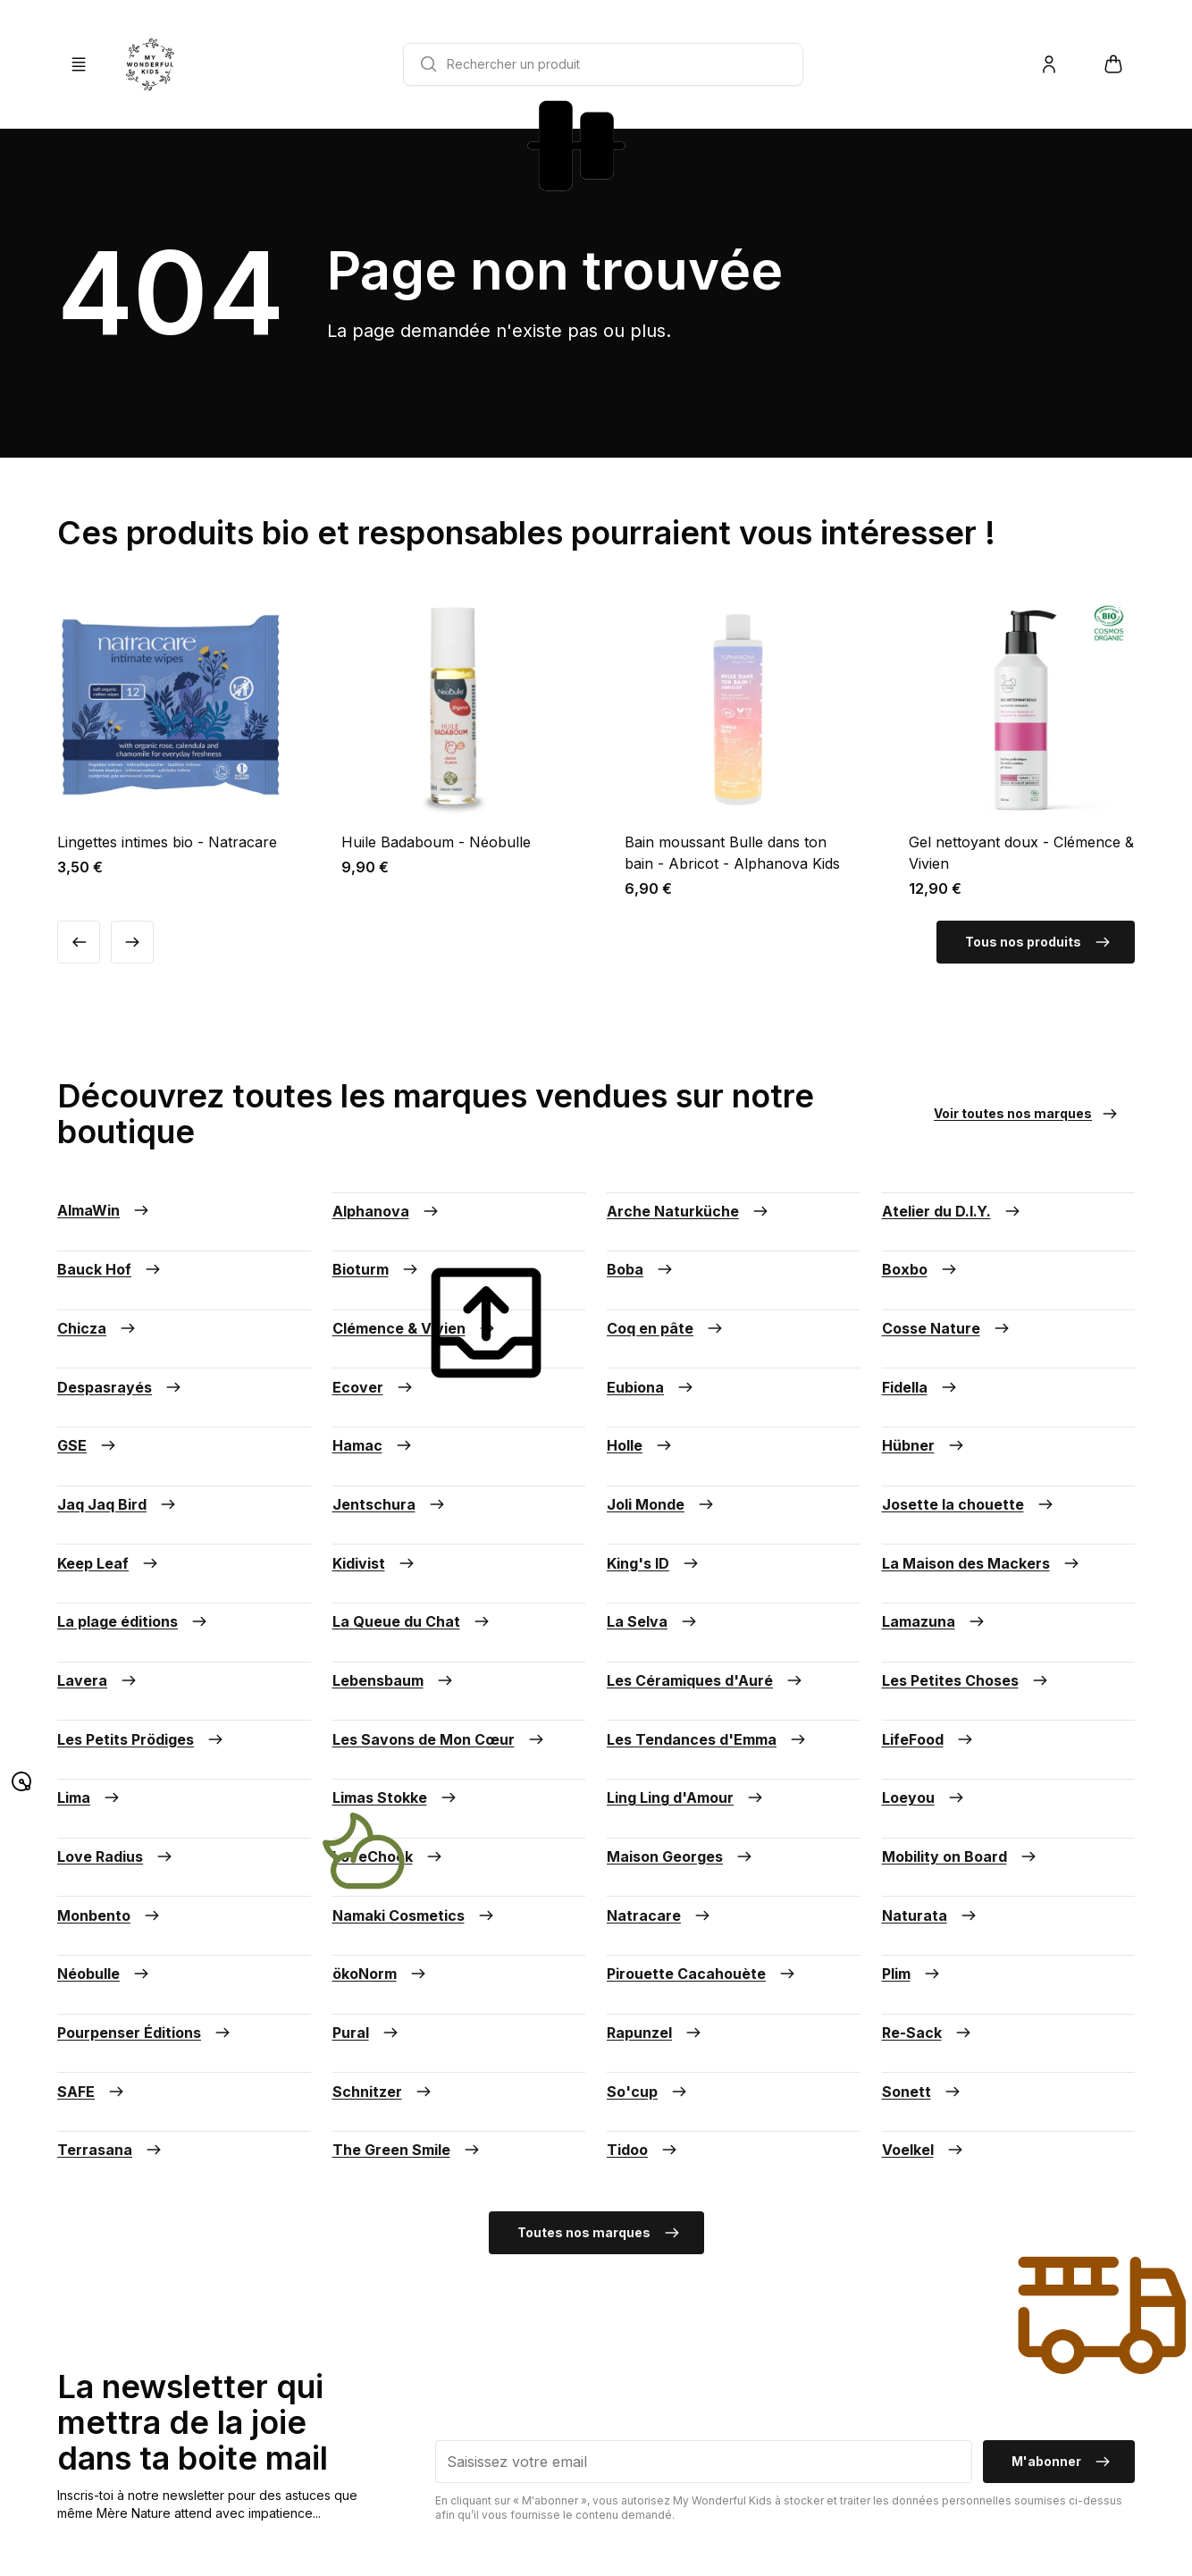 This screenshot has width=1192, height=2576. What do you see at coordinates (576, 146) in the screenshot?
I see `align selected objects to vertical center` at bounding box center [576, 146].